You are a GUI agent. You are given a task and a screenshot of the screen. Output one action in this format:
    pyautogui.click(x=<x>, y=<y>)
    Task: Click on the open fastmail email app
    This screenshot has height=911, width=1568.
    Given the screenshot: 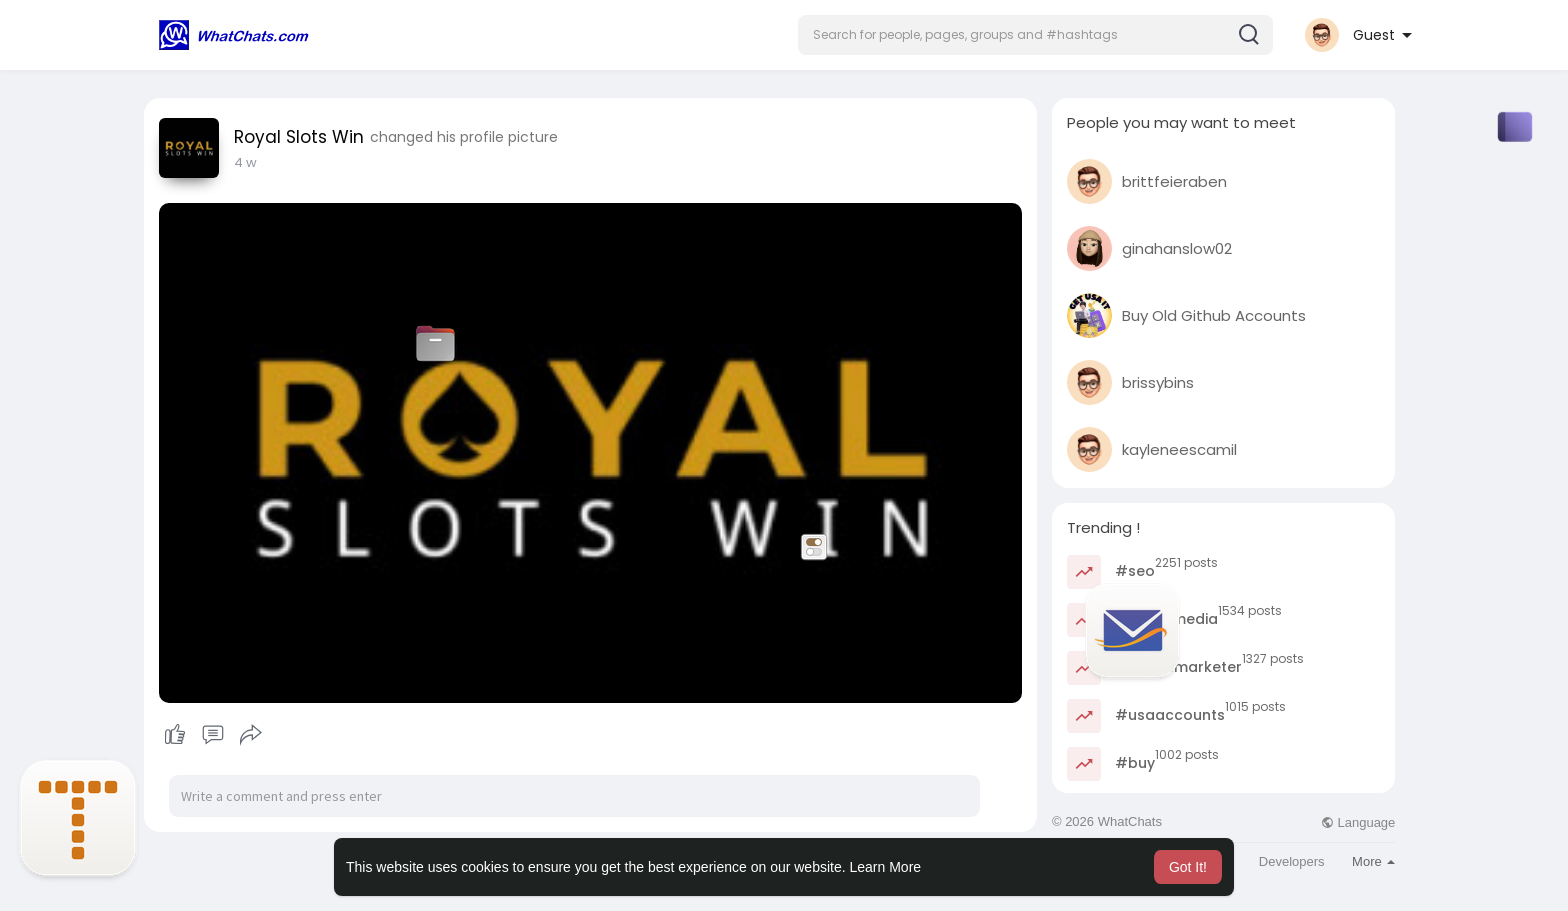 What is the action you would take?
    pyautogui.click(x=1132, y=630)
    